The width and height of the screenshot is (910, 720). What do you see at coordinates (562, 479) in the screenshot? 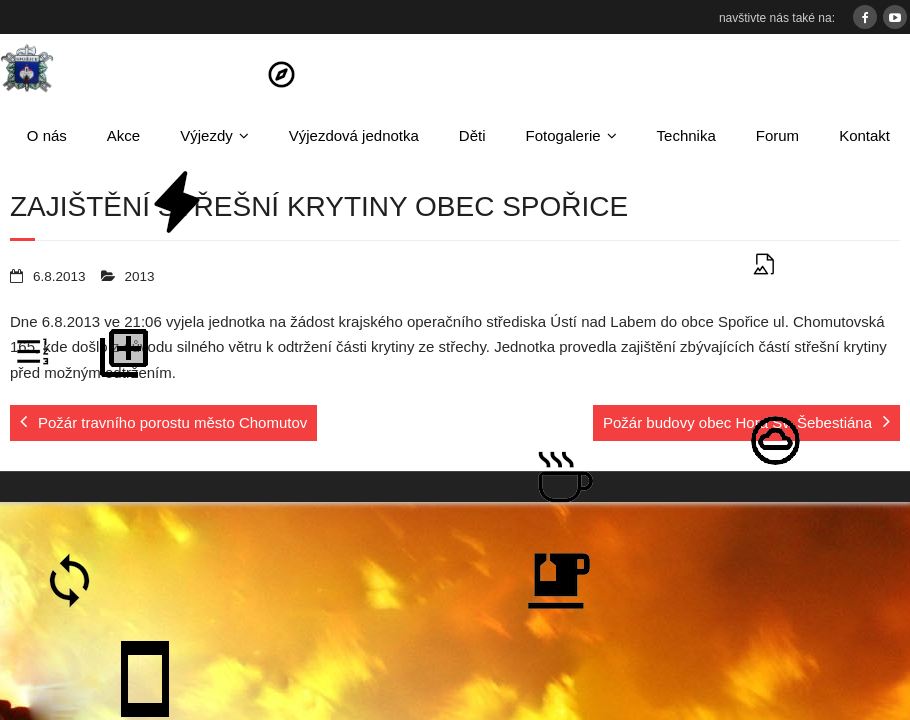
I see `take a coffee break or pause work` at bounding box center [562, 479].